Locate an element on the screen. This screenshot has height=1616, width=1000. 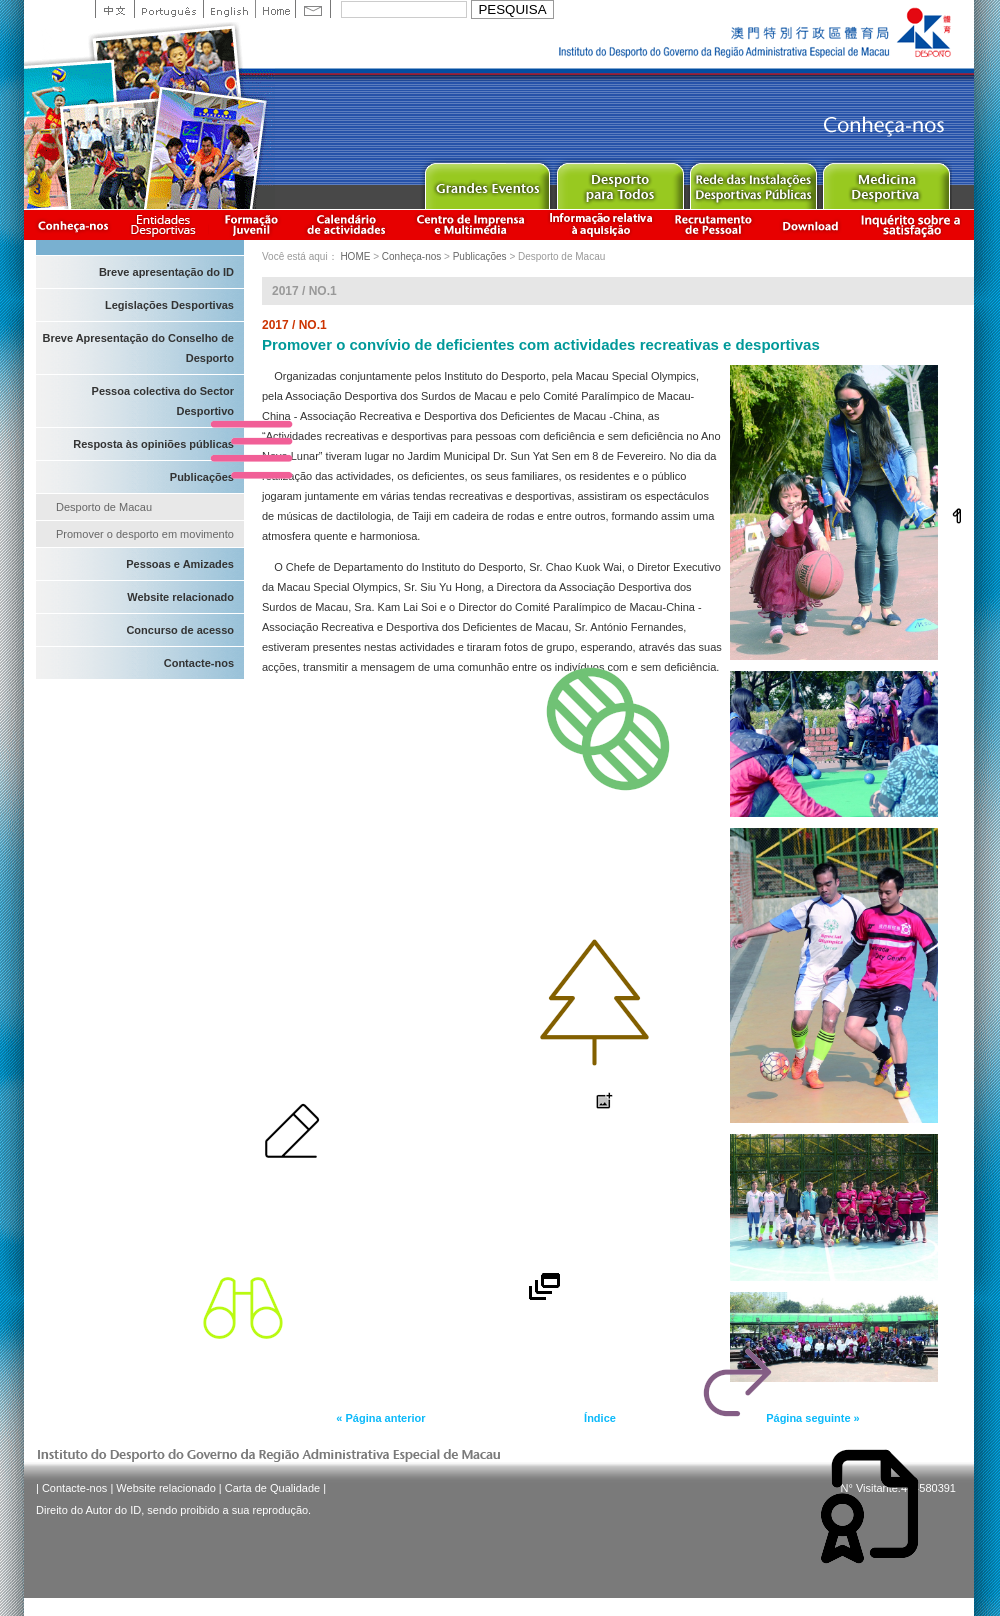
access nature or outdoor-related content is located at coordinates (594, 1002).